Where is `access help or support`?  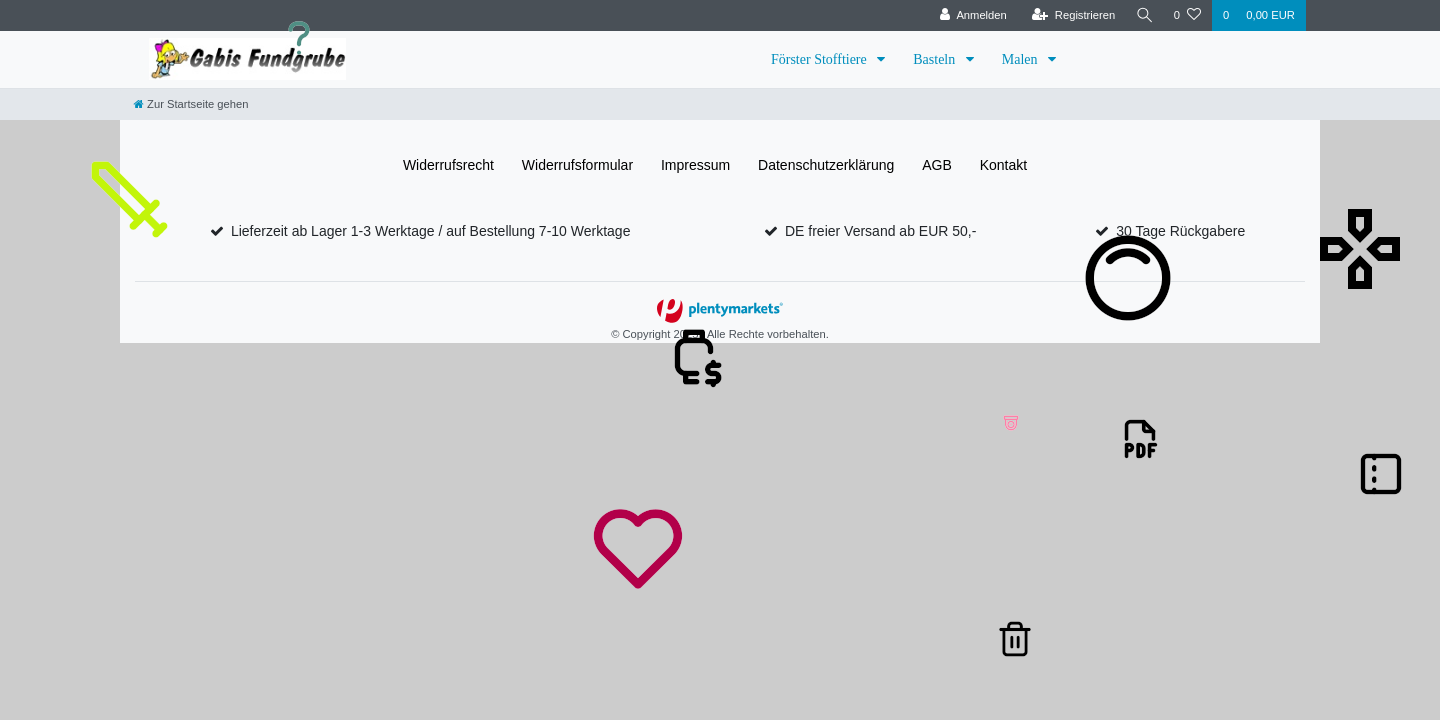
access help or support is located at coordinates (299, 38).